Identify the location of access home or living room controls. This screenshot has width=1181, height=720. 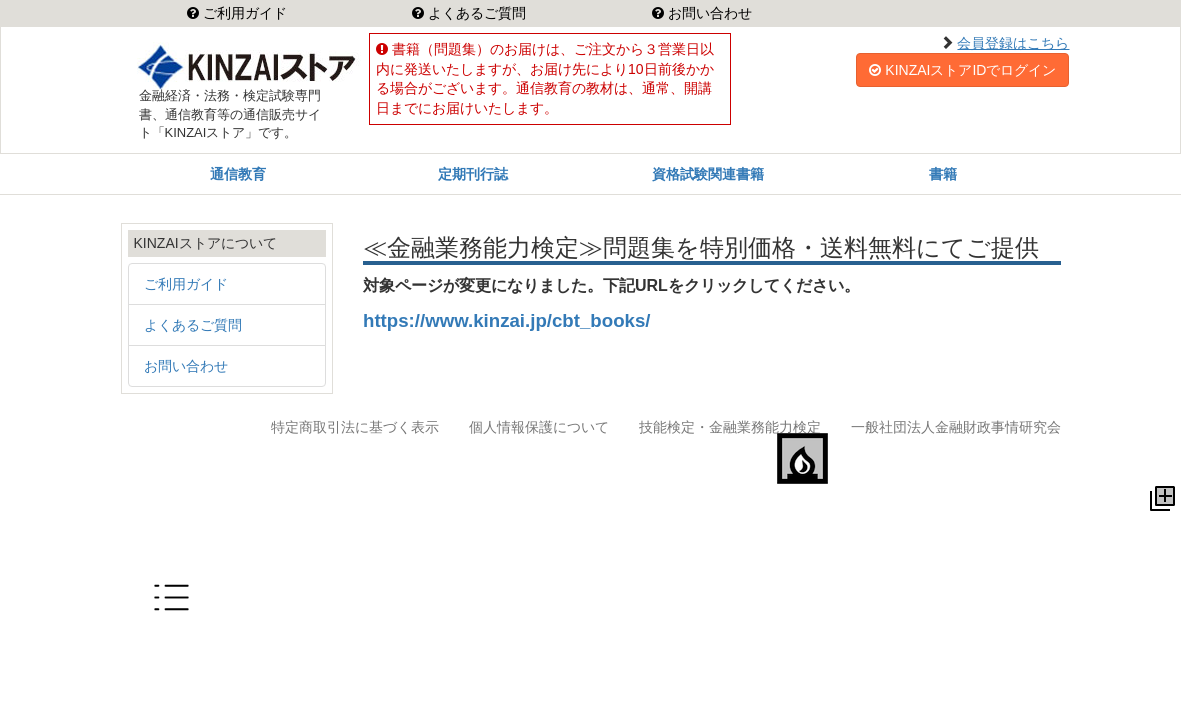
(802, 458).